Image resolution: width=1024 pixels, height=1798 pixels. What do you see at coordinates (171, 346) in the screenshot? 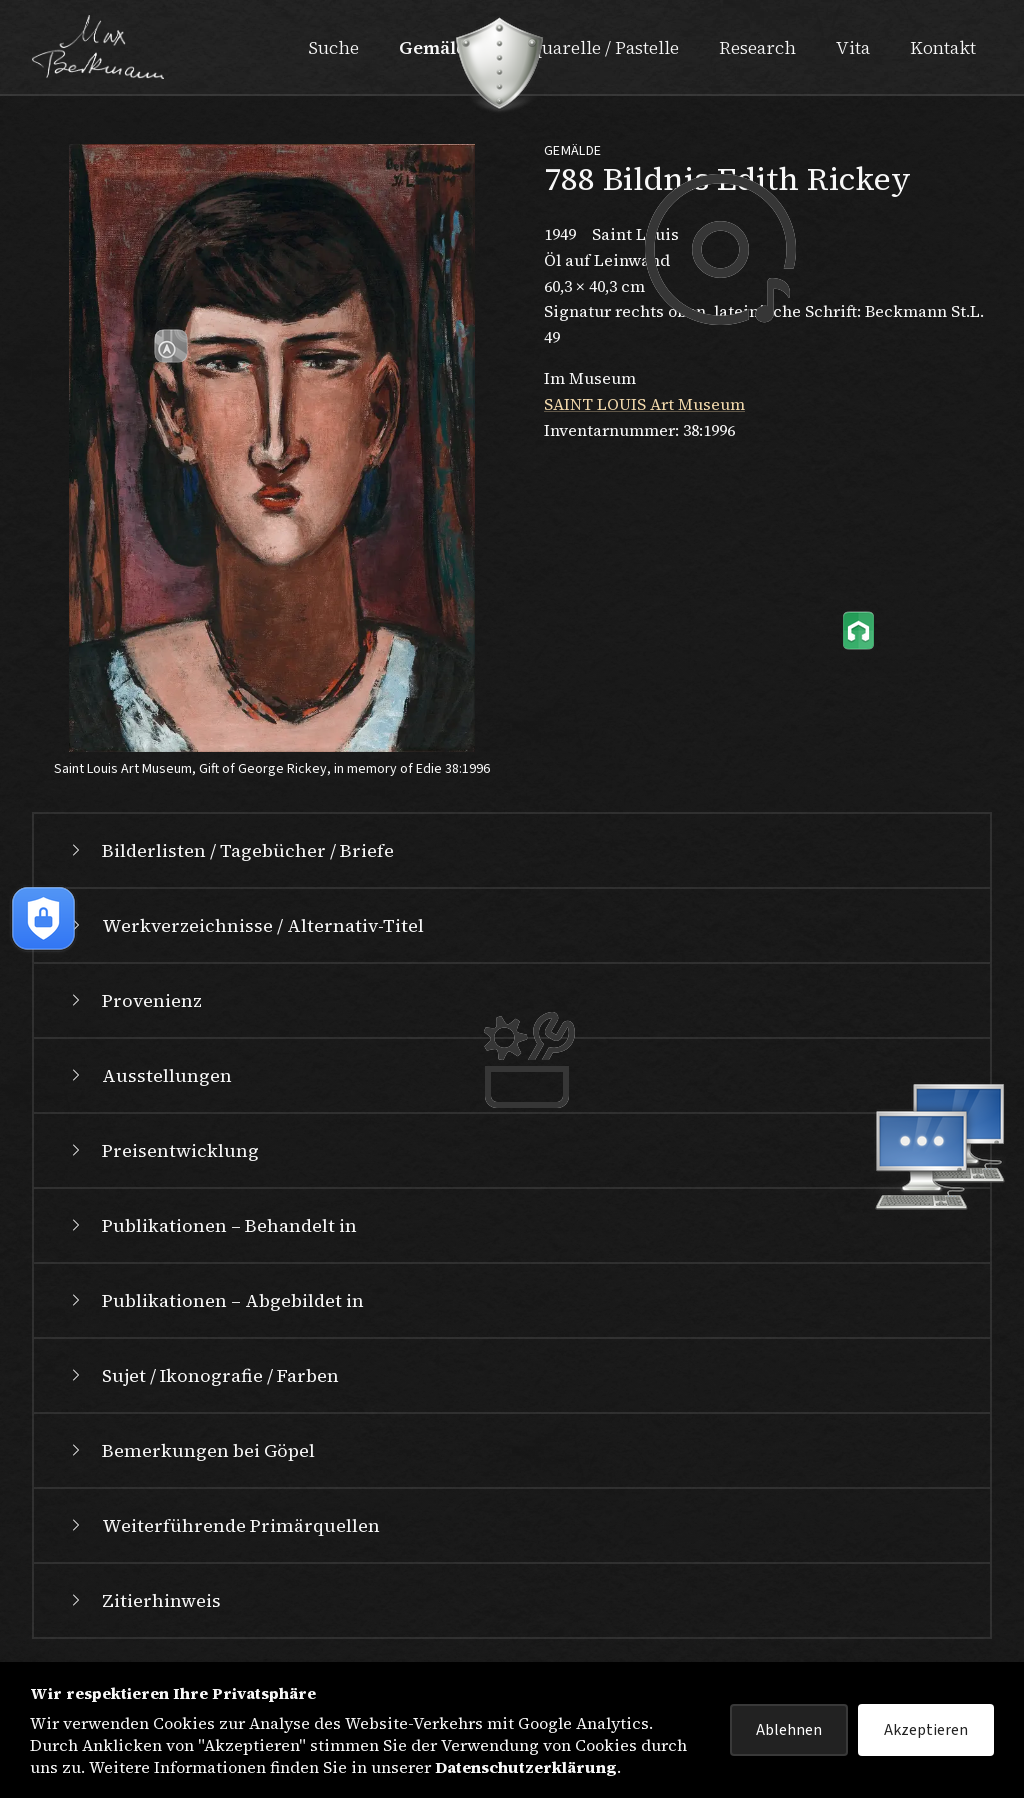
I see `open apple maps` at bounding box center [171, 346].